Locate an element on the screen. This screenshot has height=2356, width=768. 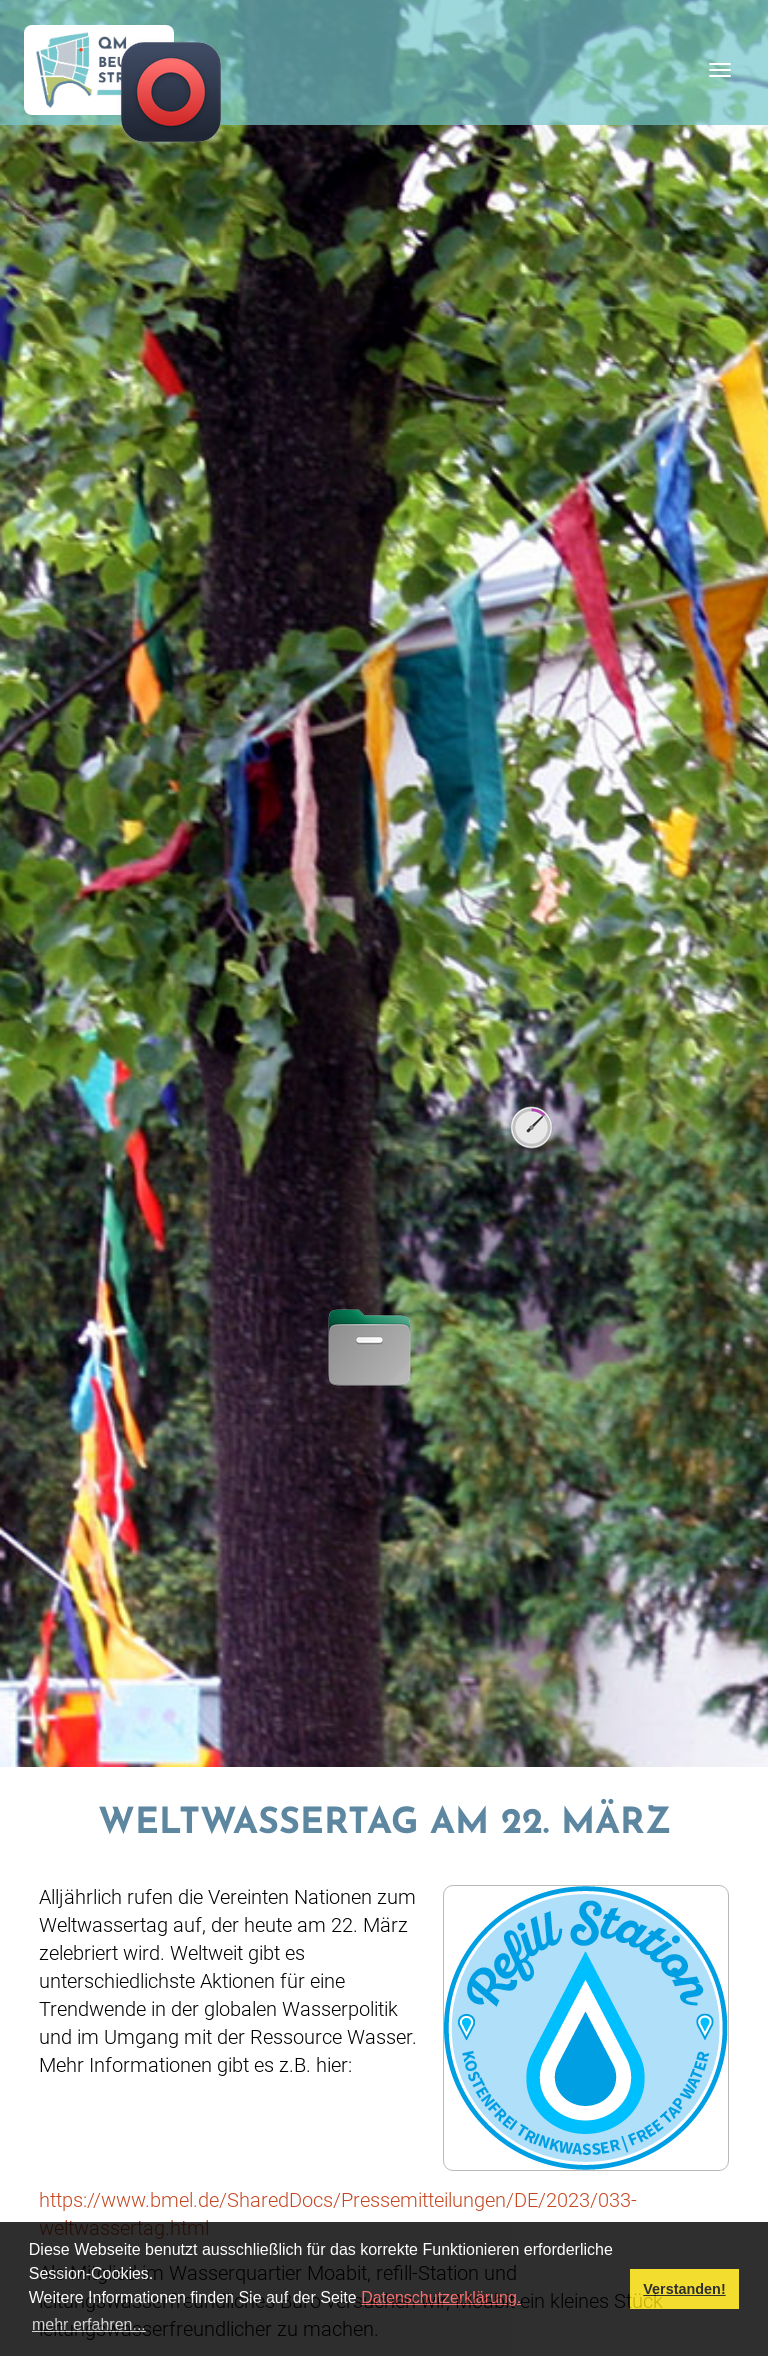
open pomotroid pomodoro timer app is located at coordinates (171, 92).